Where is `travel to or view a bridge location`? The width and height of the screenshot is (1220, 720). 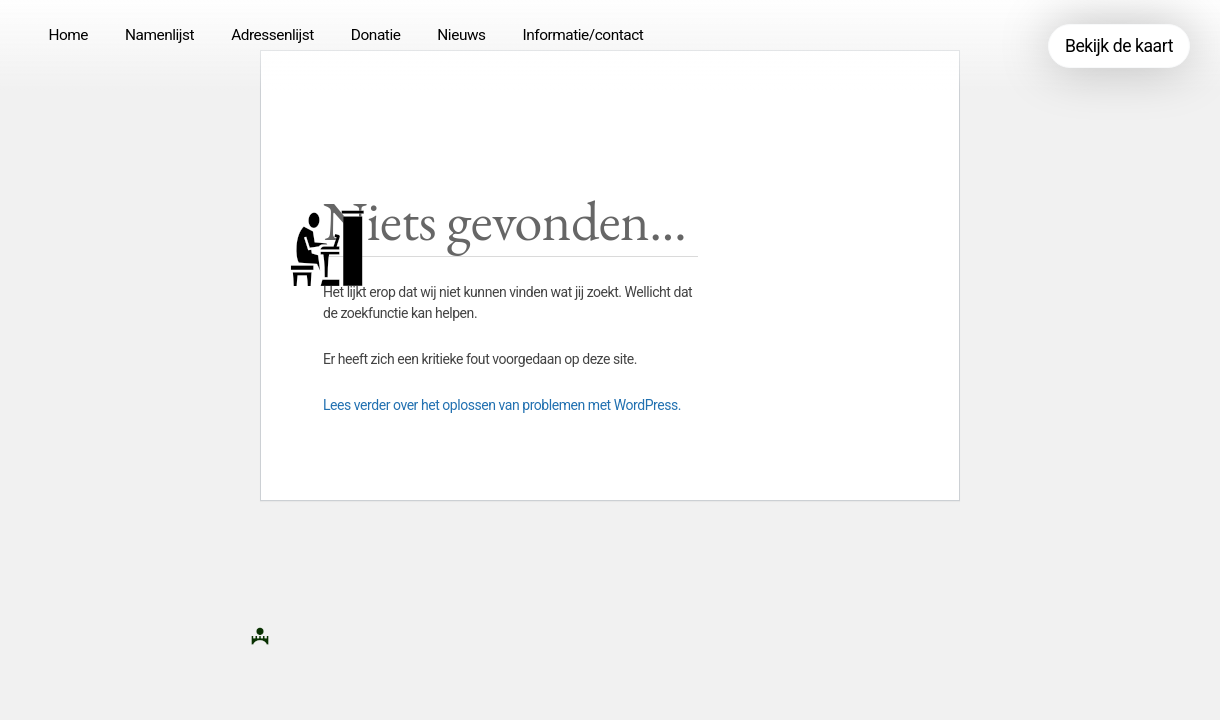
travel to or view a bridge location is located at coordinates (260, 636).